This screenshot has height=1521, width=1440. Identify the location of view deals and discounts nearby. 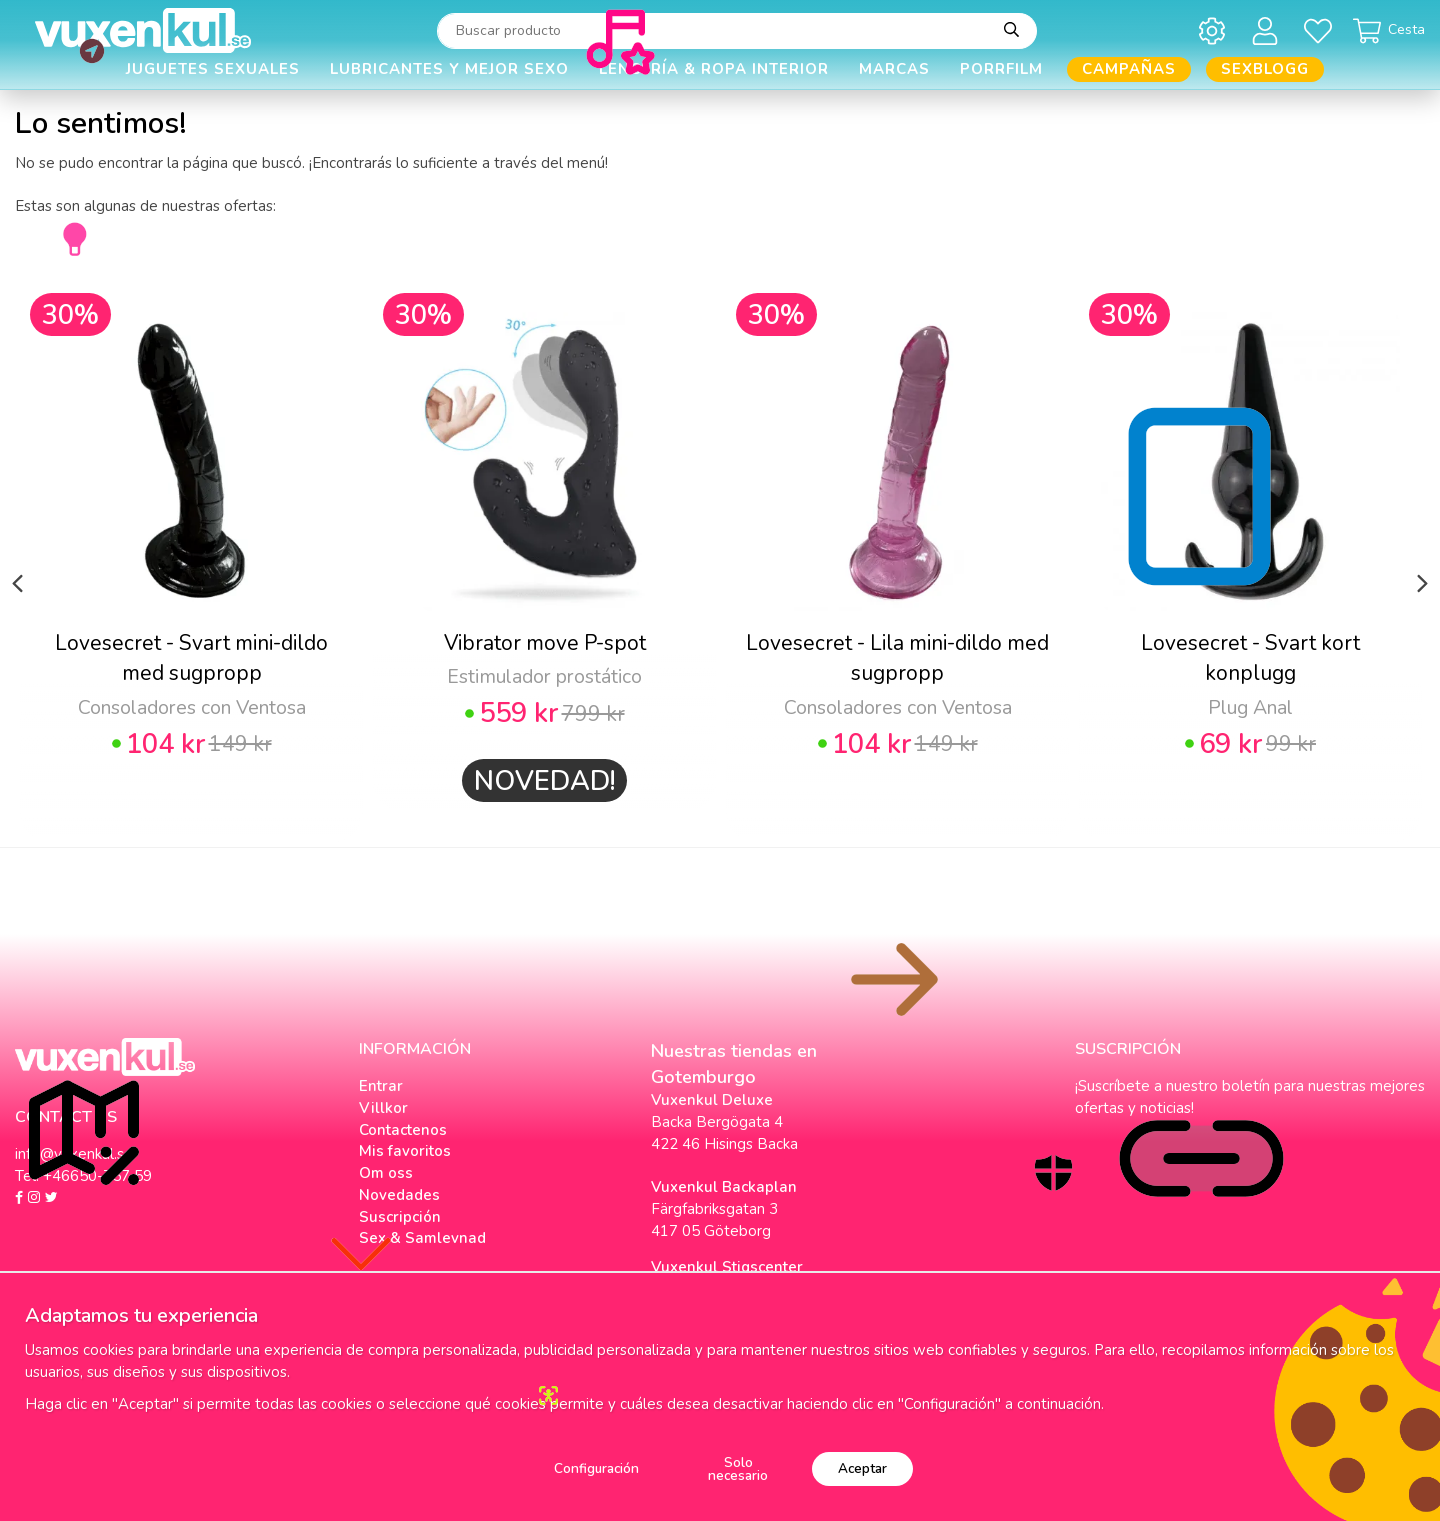
(84, 1130).